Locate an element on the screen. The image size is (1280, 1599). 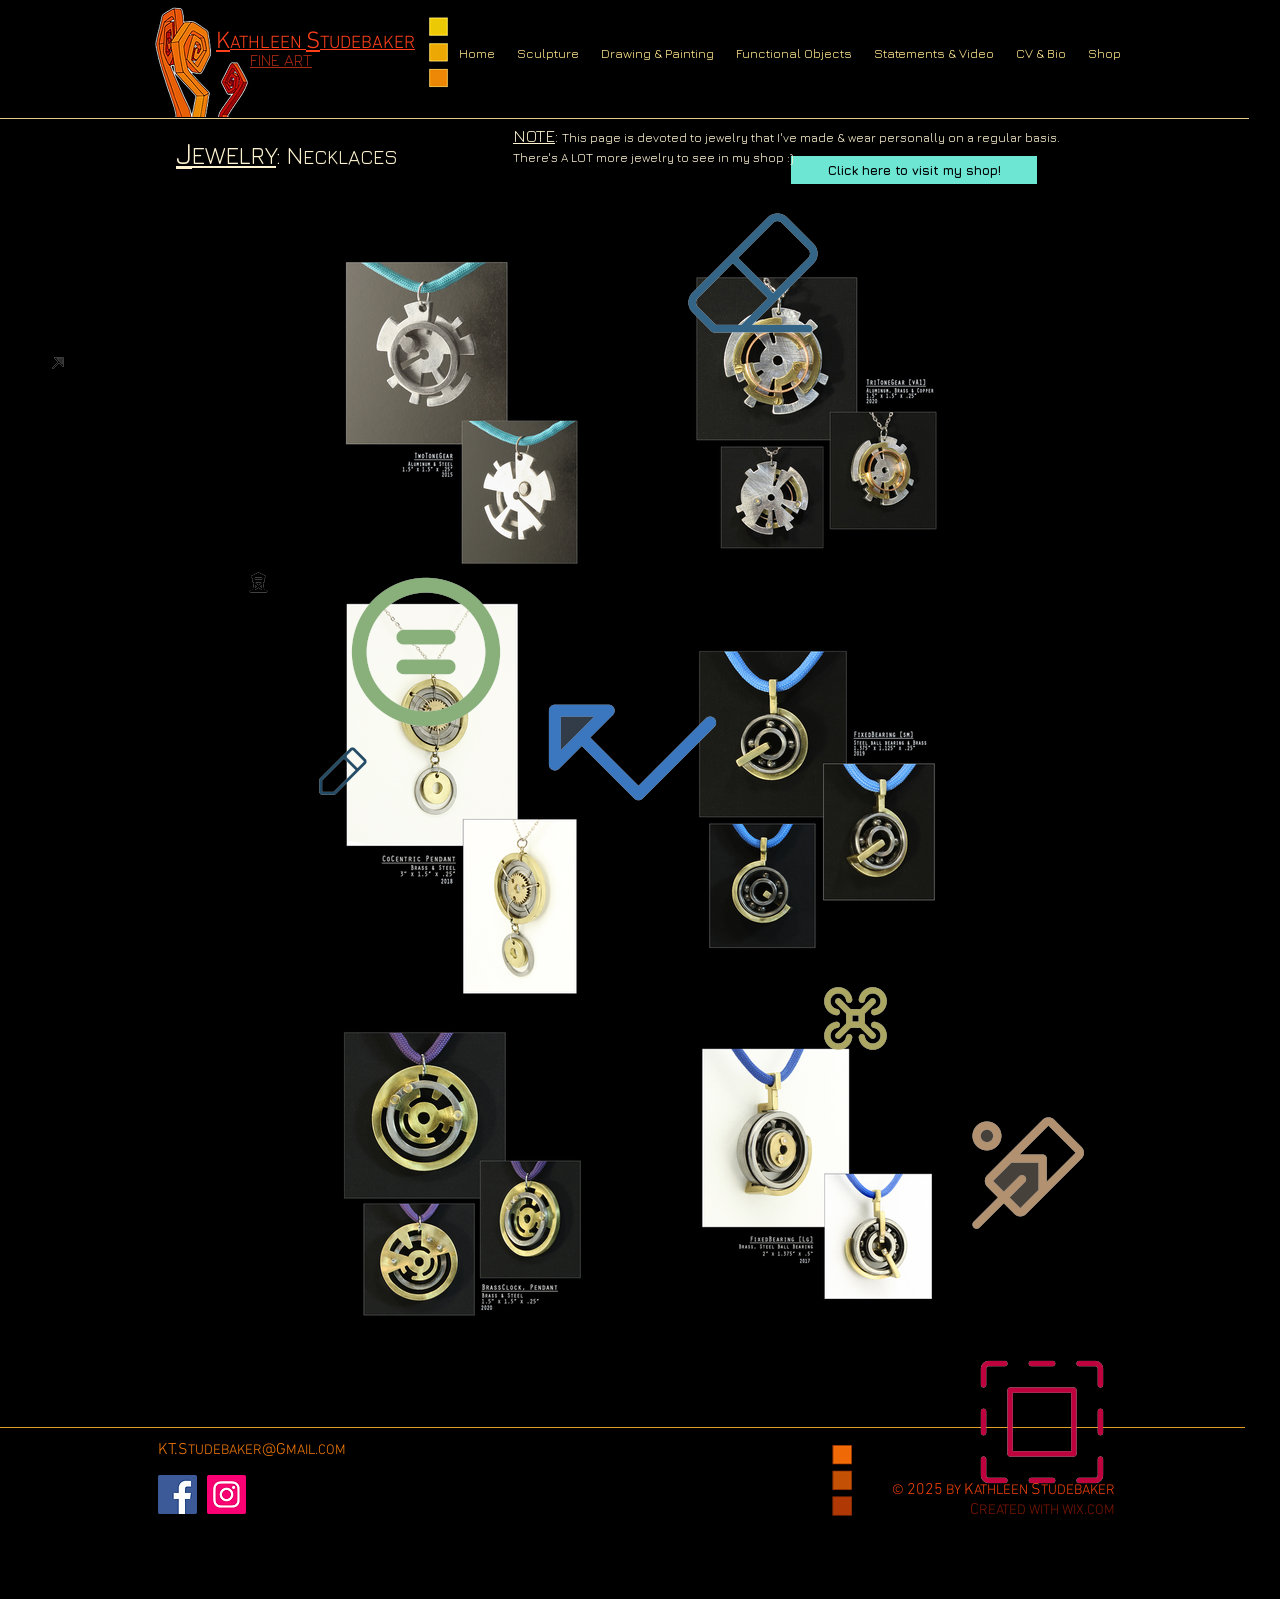
access cricket sports content or scores is located at coordinates (1022, 1171).